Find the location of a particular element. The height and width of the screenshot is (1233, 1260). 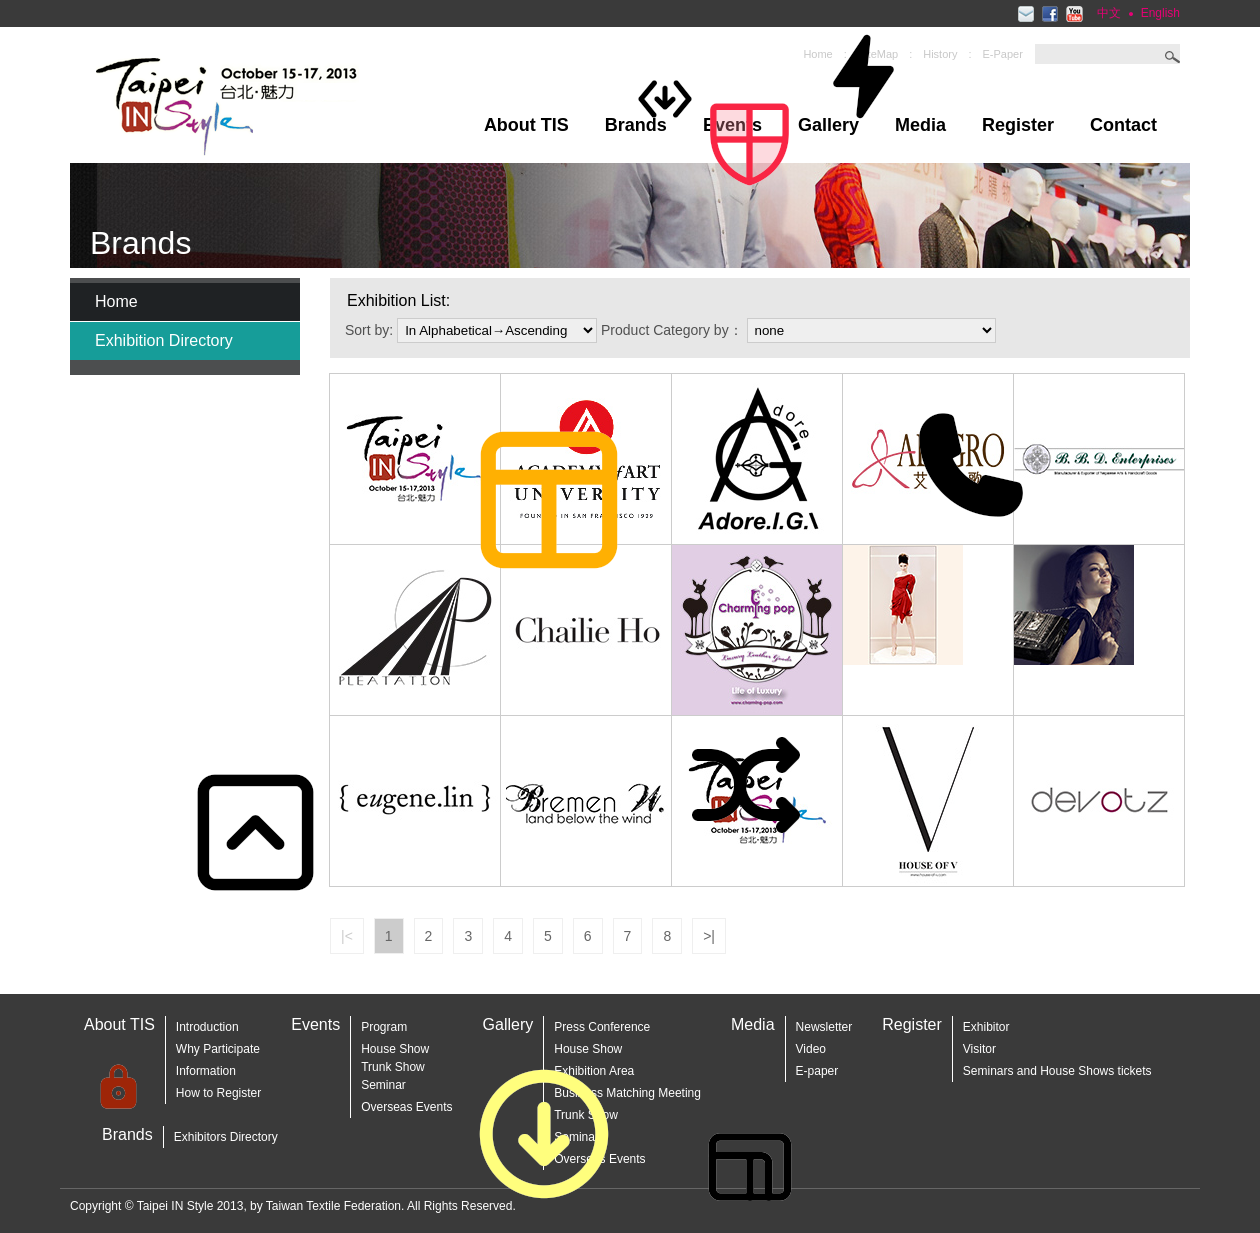

shuffle playlist or queue is located at coordinates (746, 785).